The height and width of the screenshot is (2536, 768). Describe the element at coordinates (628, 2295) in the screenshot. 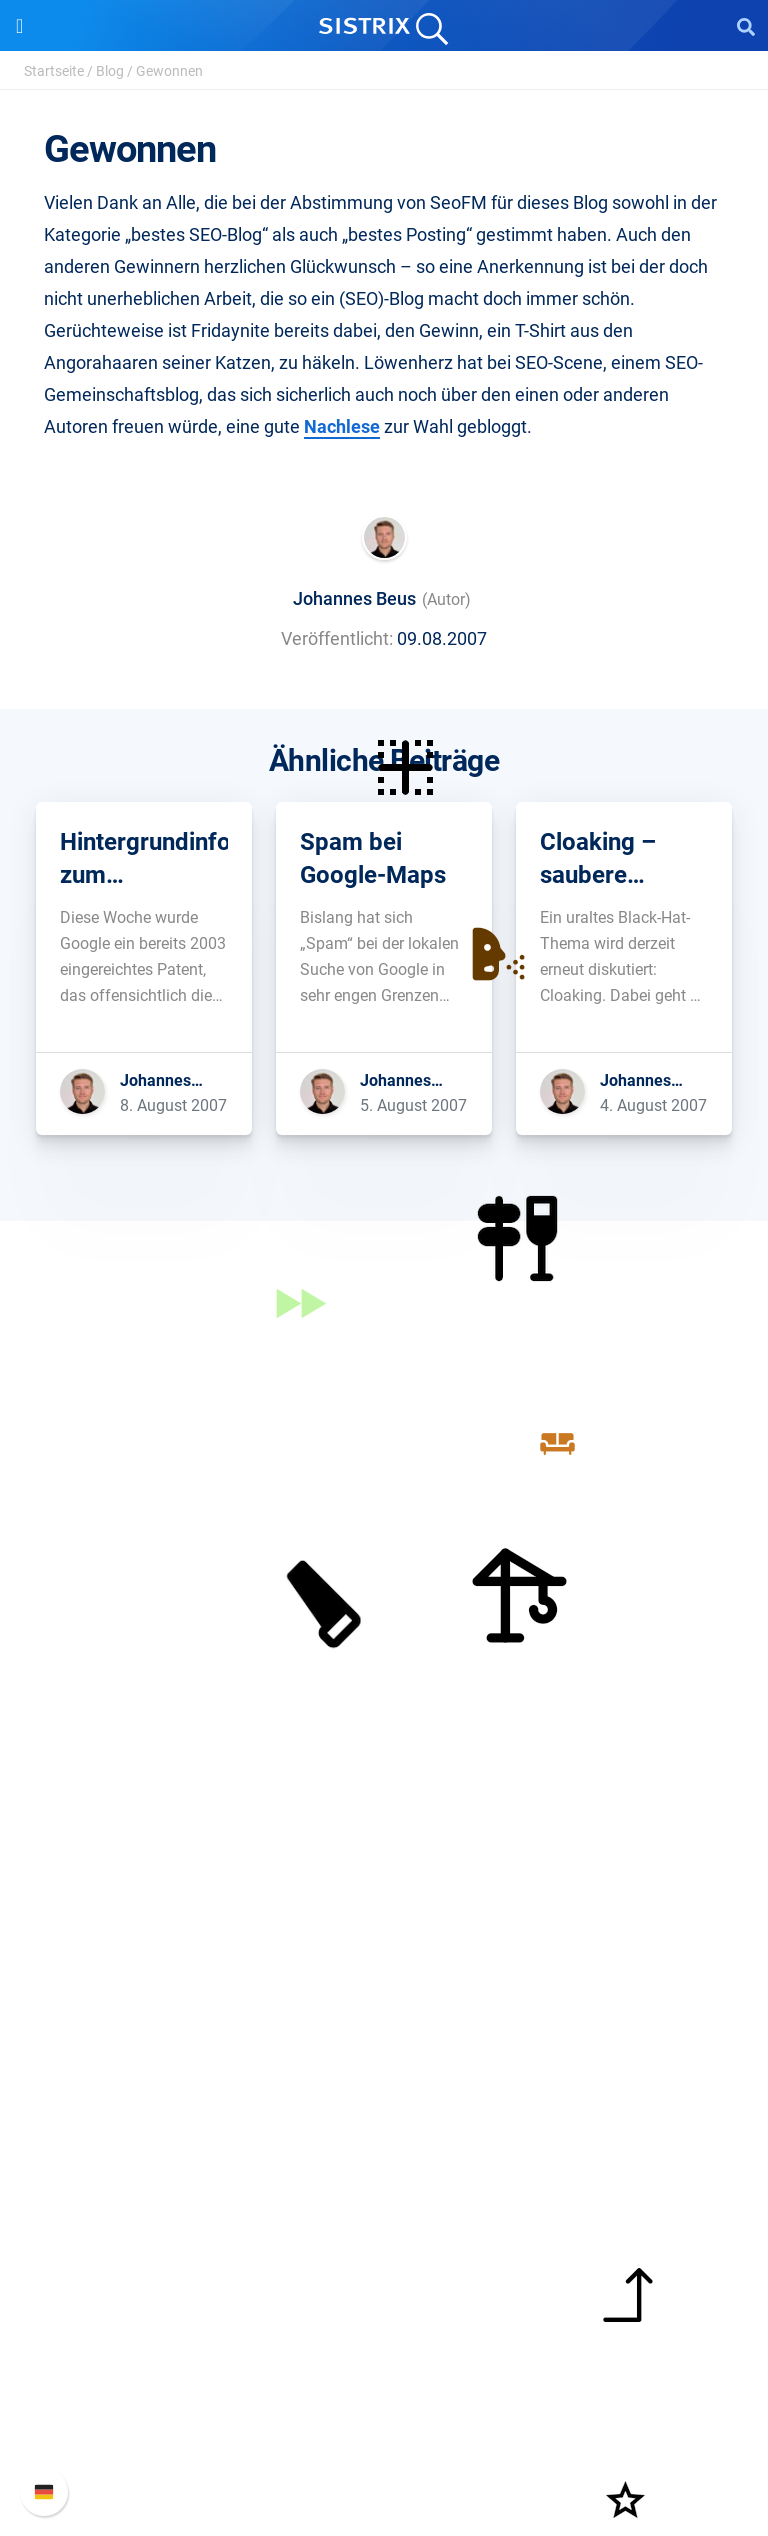

I see `turn right then continue upward` at that location.